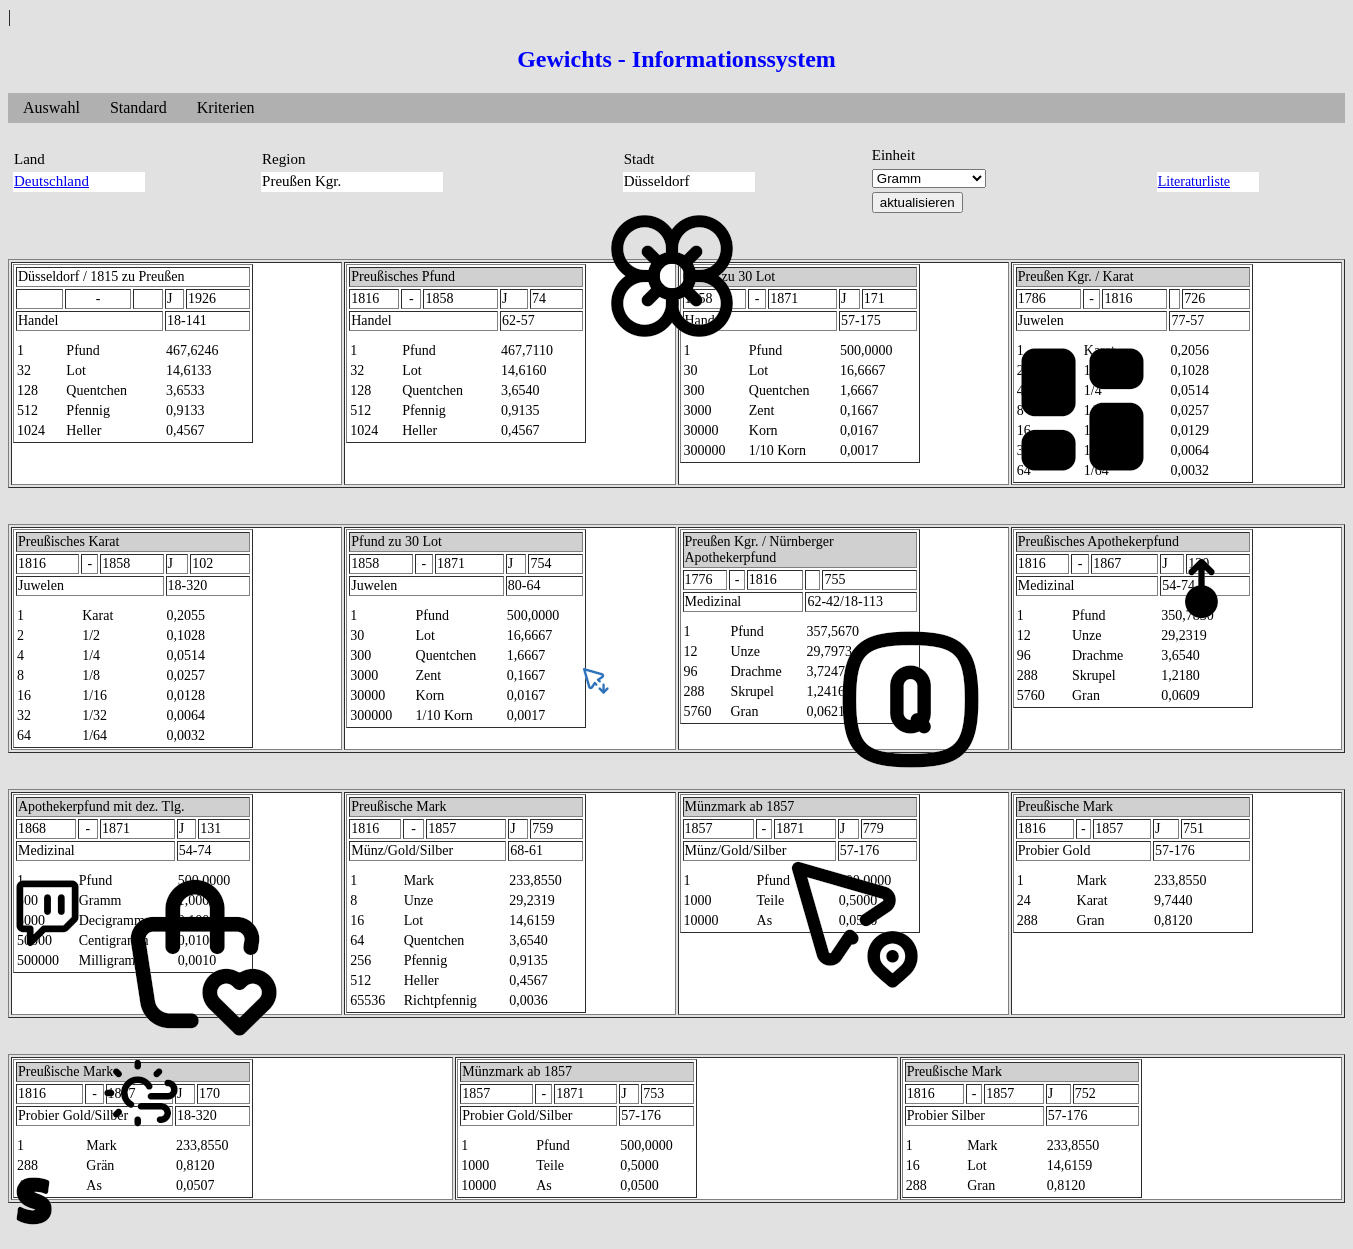 This screenshot has width=1353, height=1249. I want to click on view current weather conditions, so click(141, 1093).